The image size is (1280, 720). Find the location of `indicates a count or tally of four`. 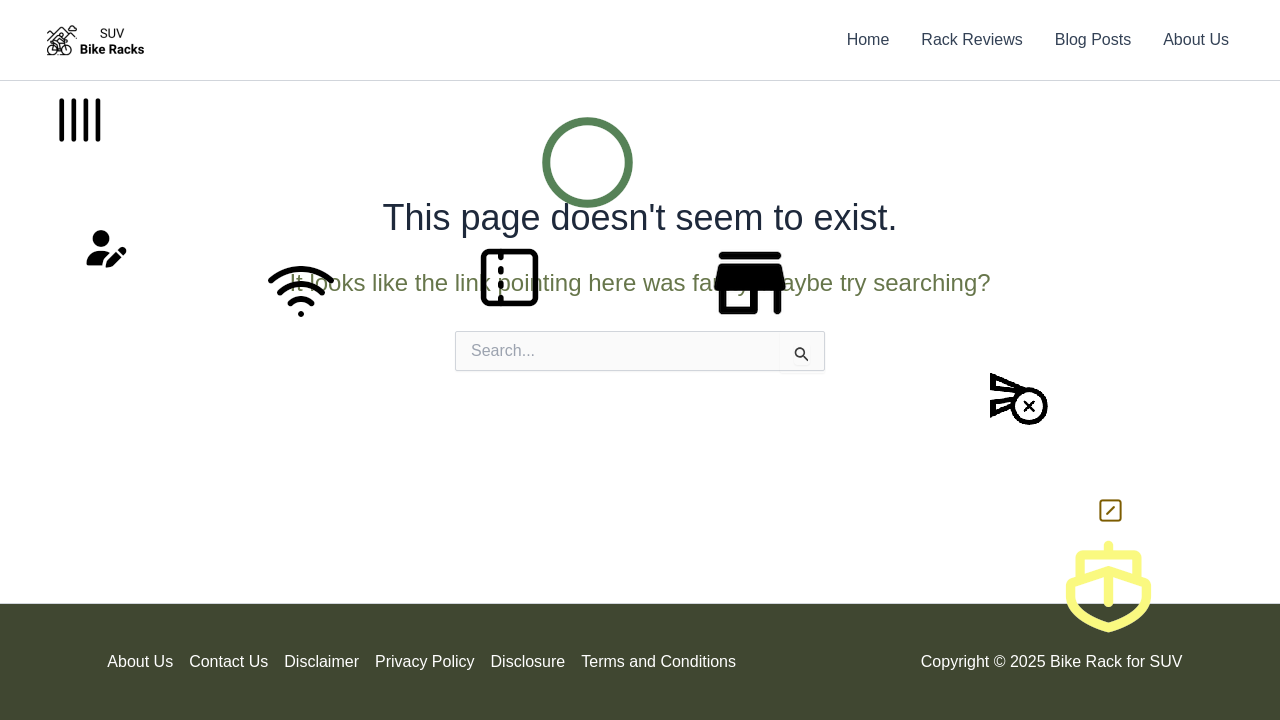

indicates a count or tally of four is located at coordinates (81, 120).